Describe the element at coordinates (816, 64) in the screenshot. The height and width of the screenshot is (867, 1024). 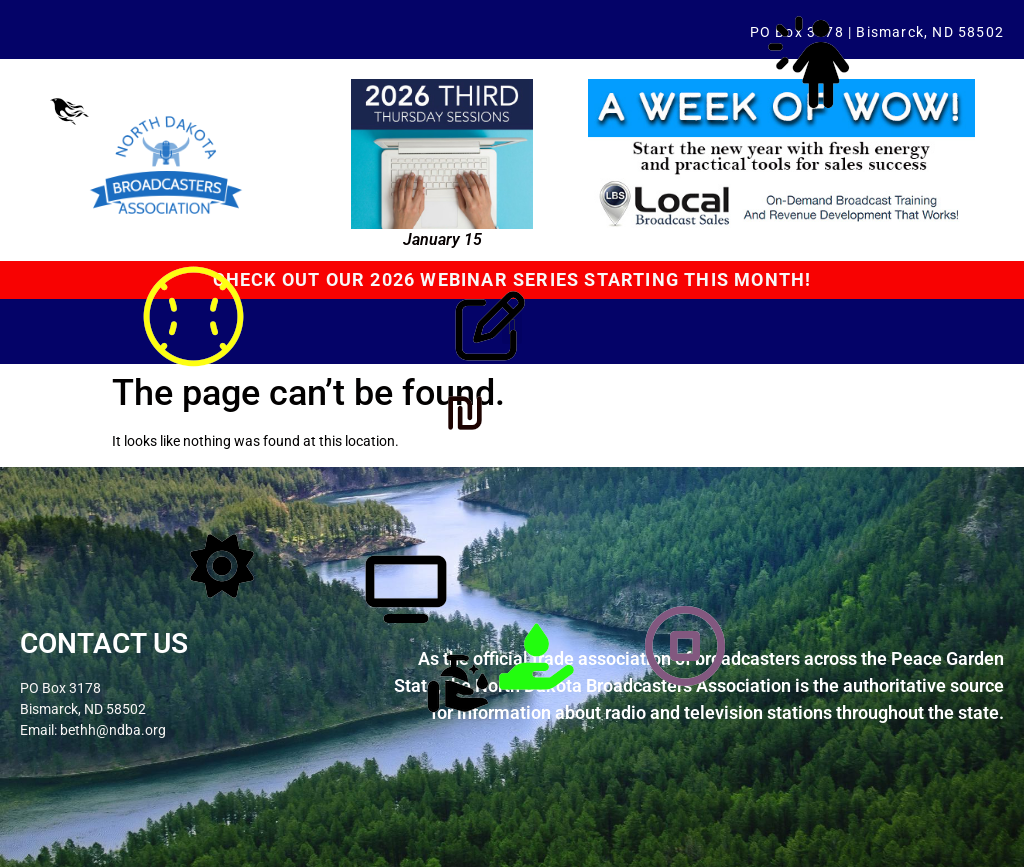
I see `report an incident or emergency involving a person` at that location.